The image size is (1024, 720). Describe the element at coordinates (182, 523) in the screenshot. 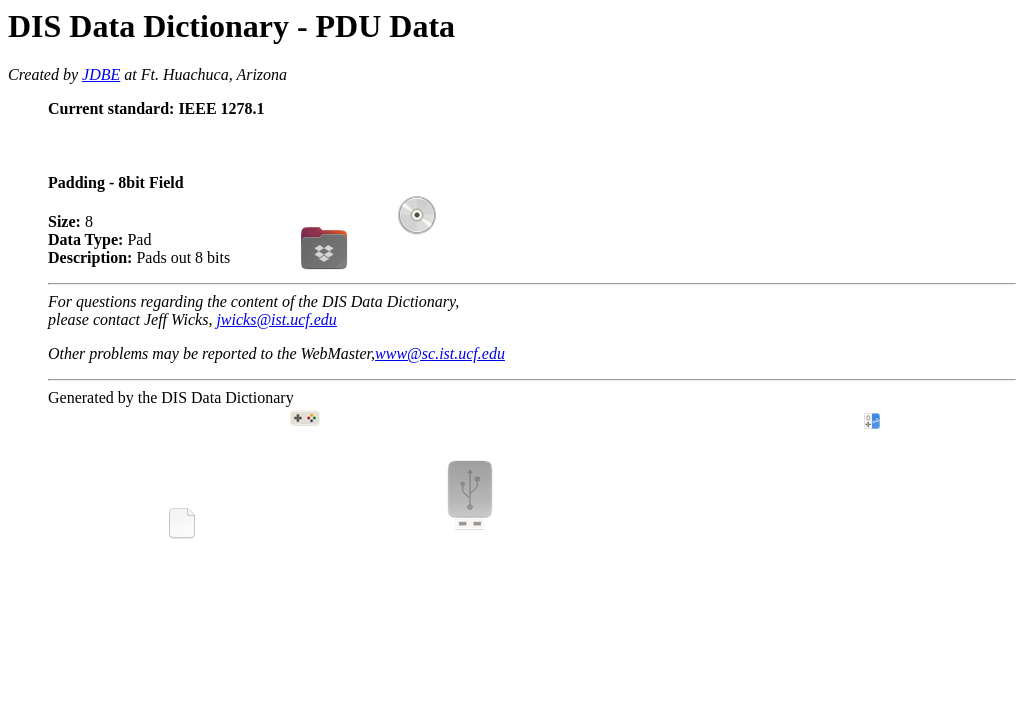

I see `indicates an empty or zero-byte file` at that location.